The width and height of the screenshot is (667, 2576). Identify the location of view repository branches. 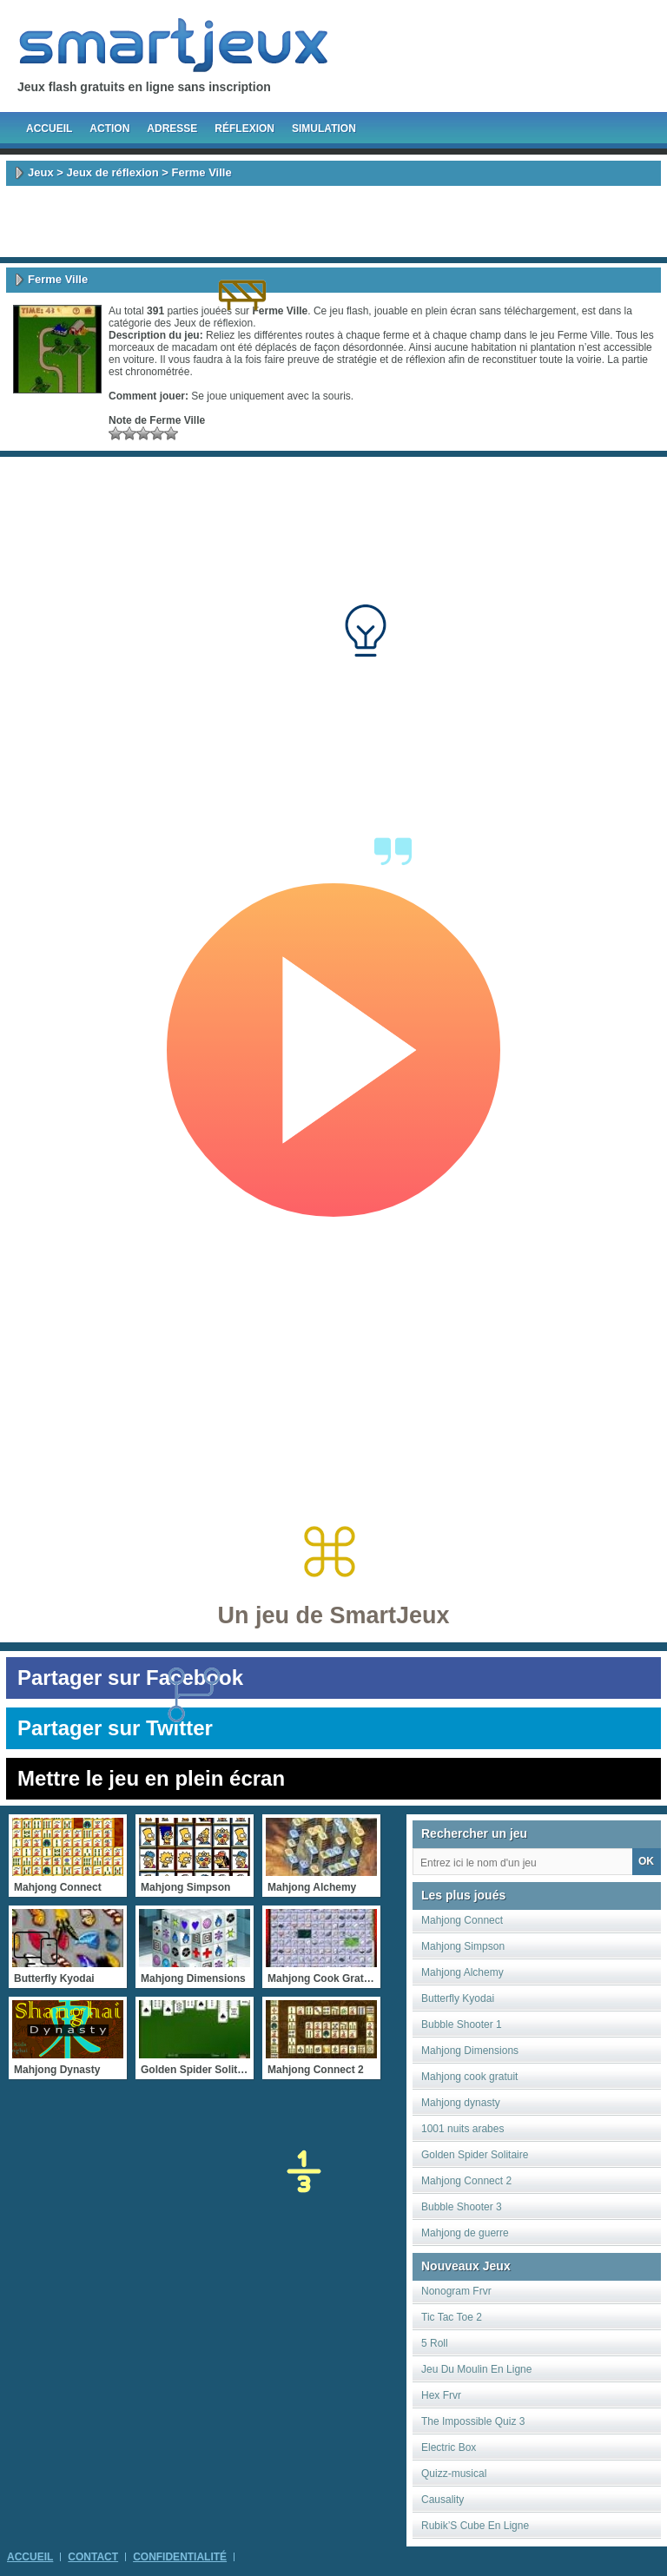
(190, 1694).